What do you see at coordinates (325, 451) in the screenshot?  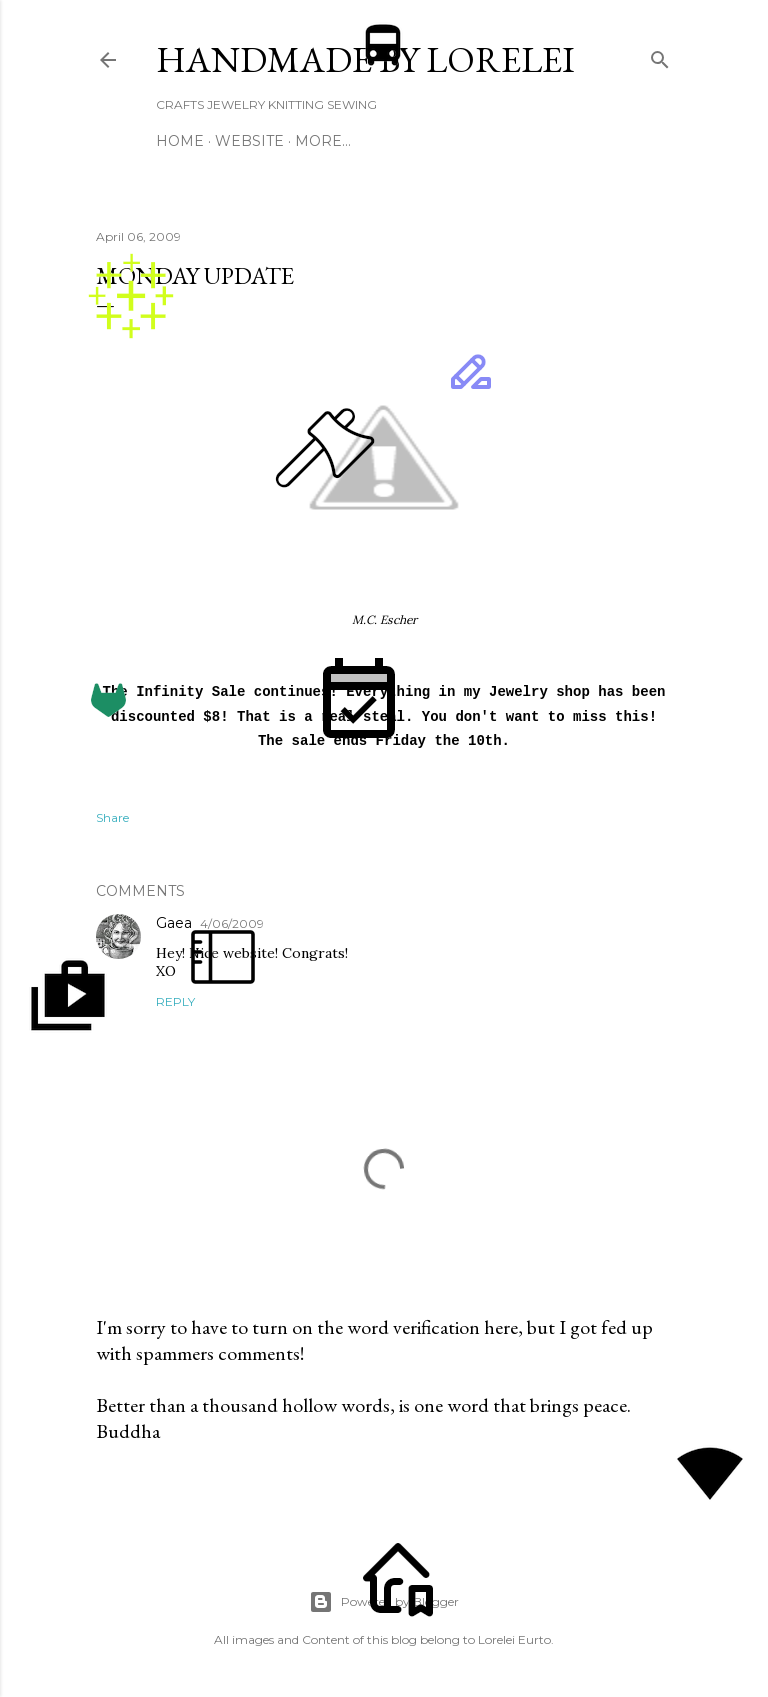 I see `access woodcutting or crafting tools` at bounding box center [325, 451].